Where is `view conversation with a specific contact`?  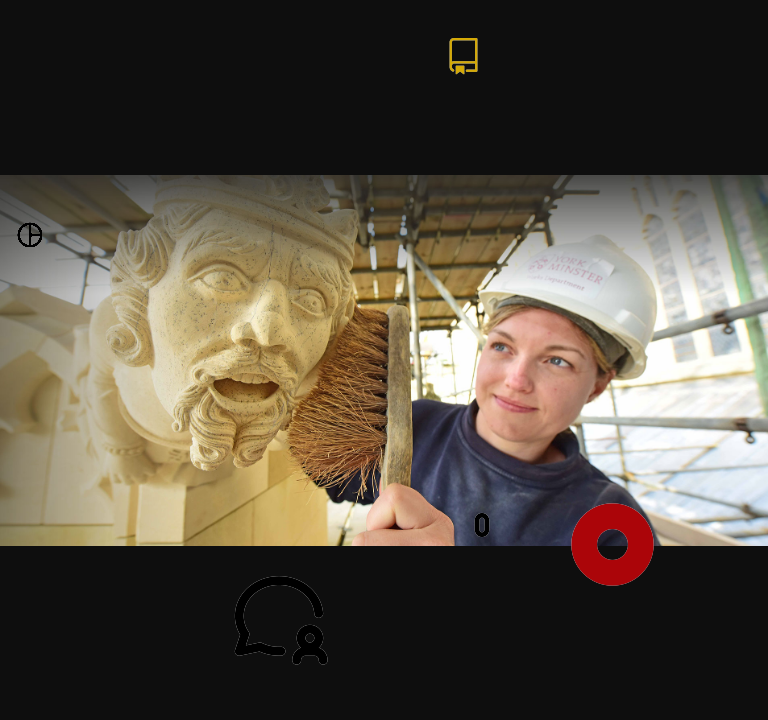
view conversation with a specific contact is located at coordinates (279, 616).